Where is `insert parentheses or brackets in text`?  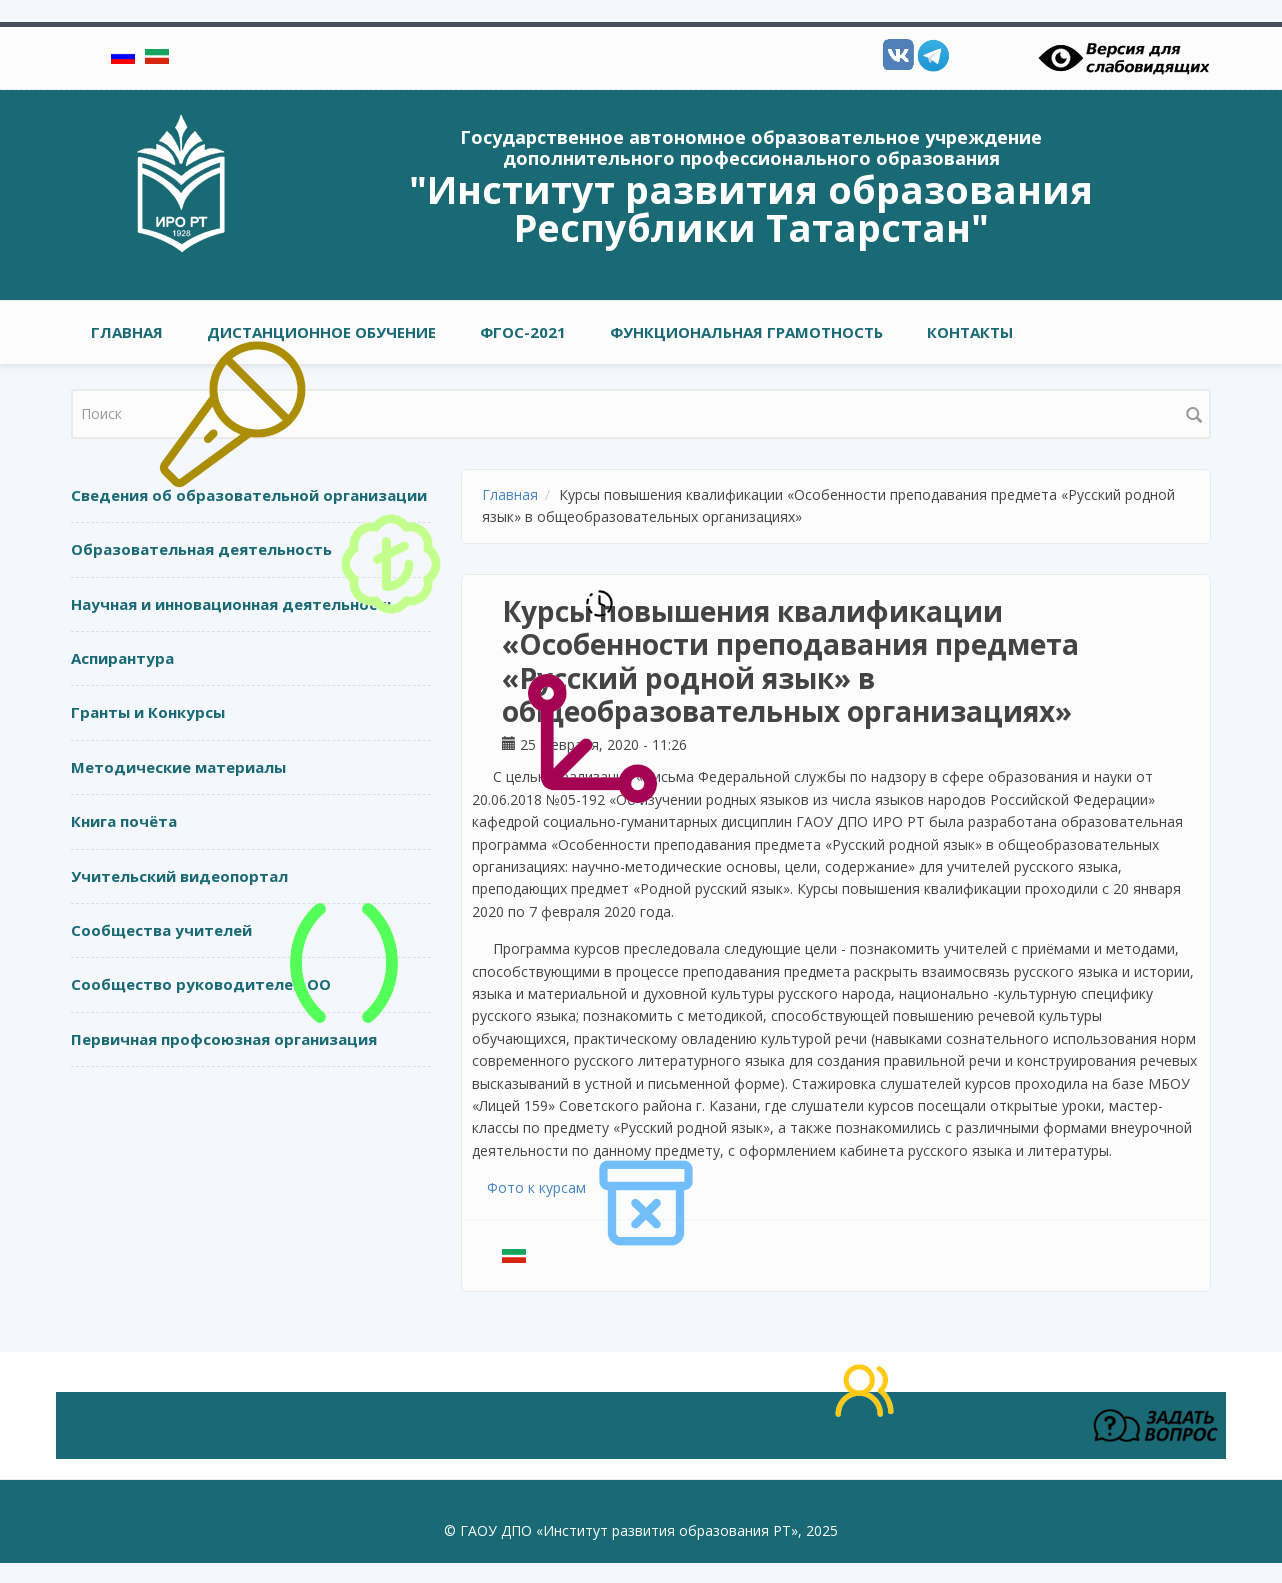
insert parentheses or brackets in text is located at coordinates (344, 963).